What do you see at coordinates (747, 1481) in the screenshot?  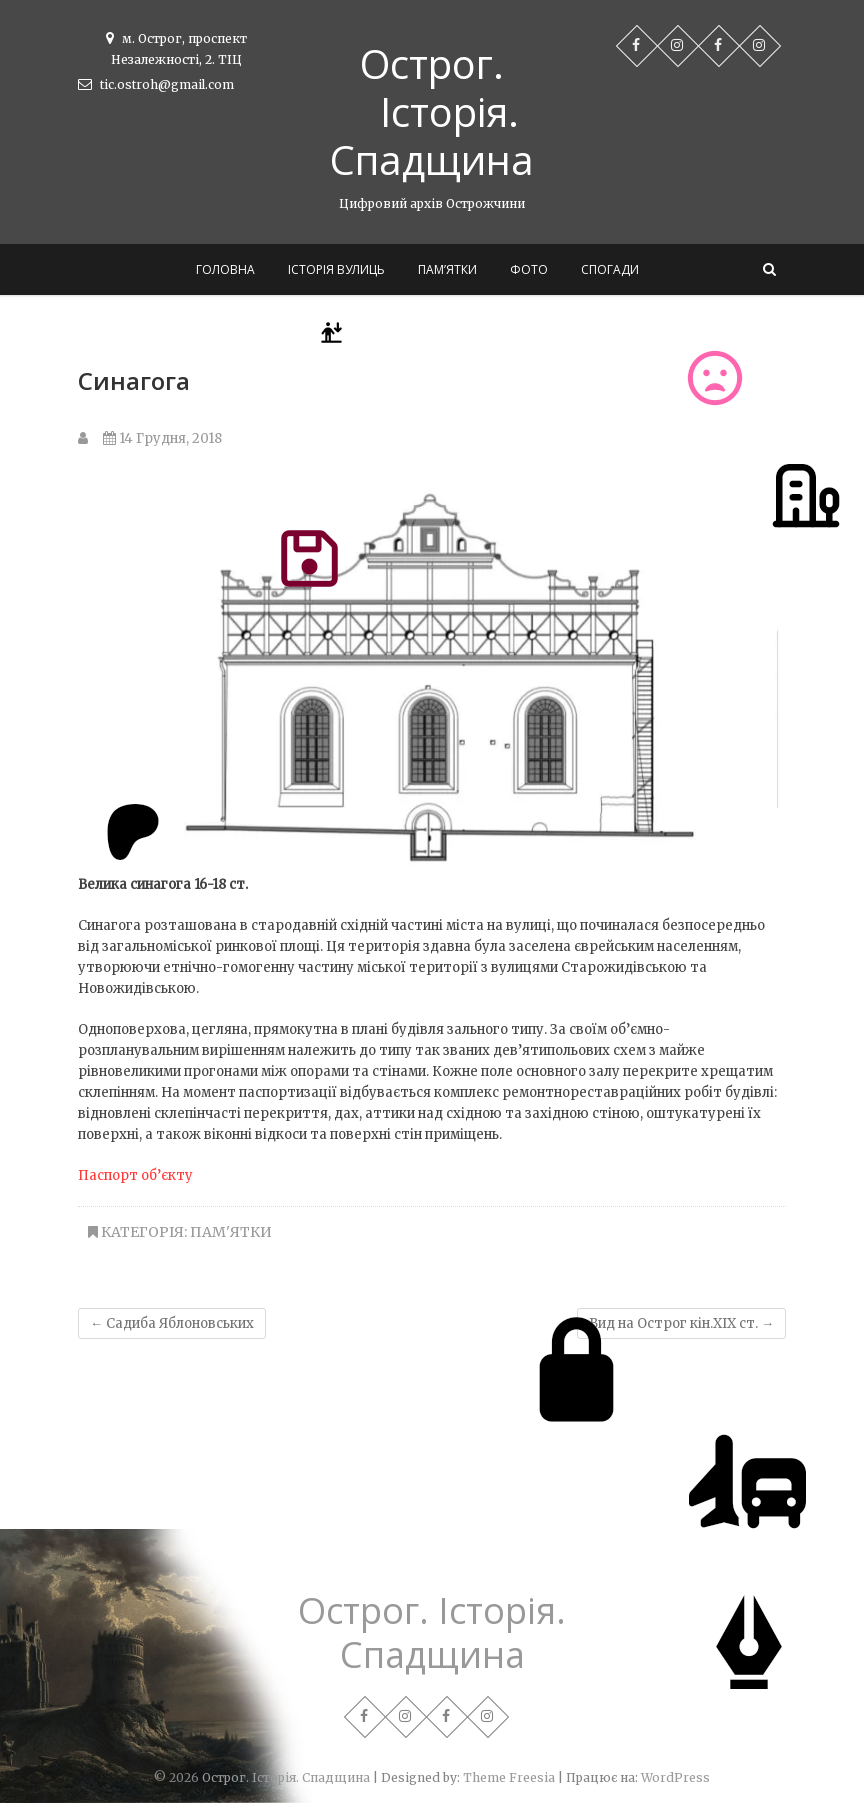 I see `select shipping method for your order` at bounding box center [747, 1481].